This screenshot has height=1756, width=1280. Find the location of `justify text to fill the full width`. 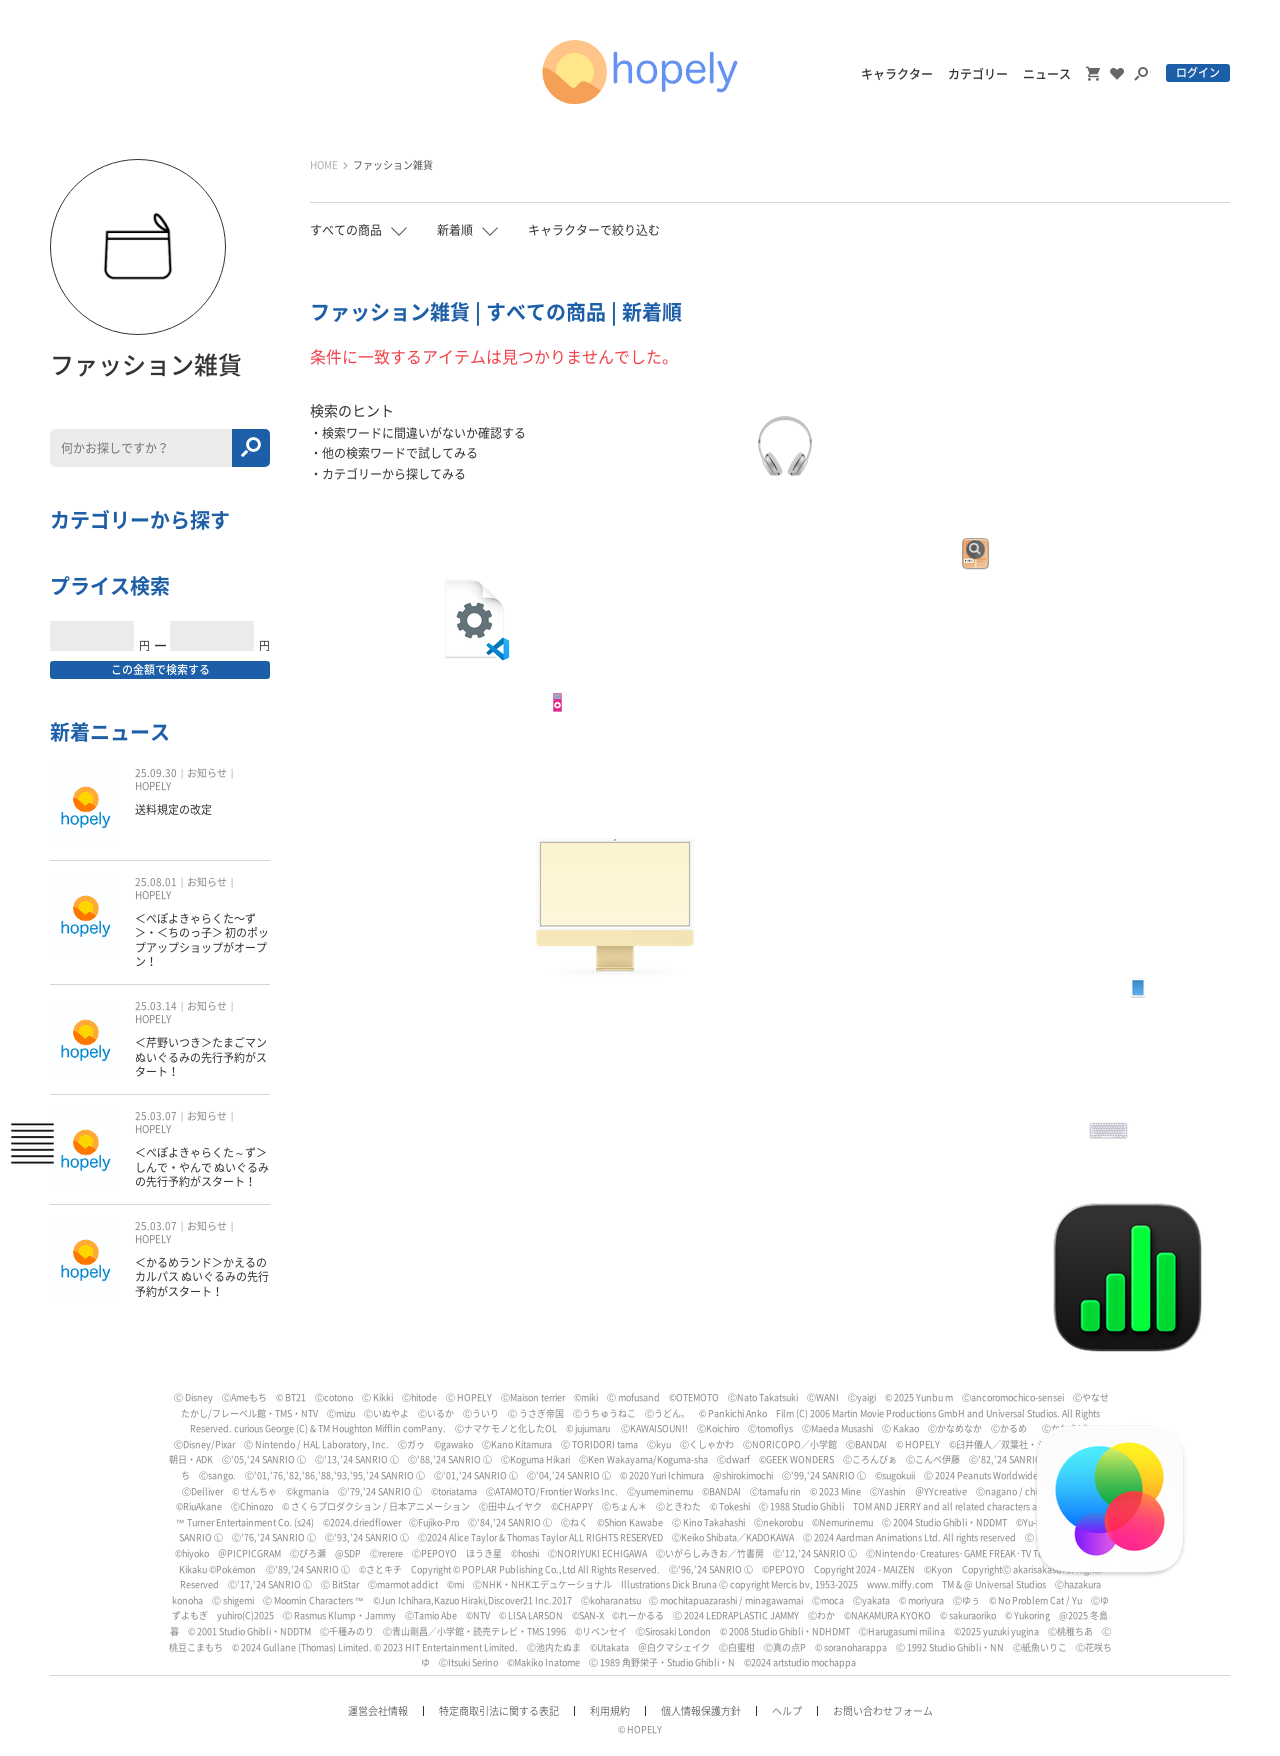

justify text to fill the full width is located at coordinates (32, 1144).